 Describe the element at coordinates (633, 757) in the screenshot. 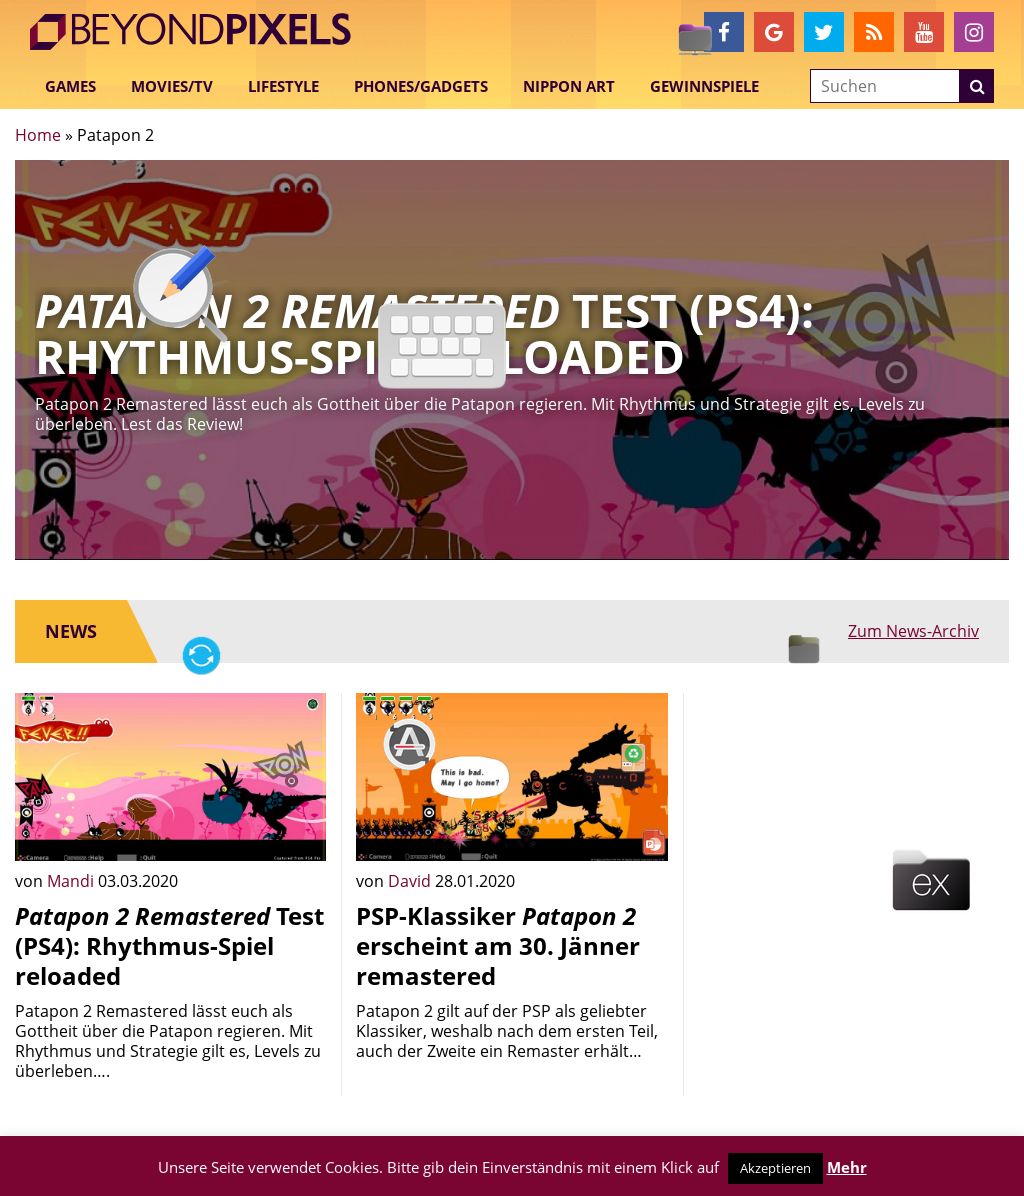

I see `system is cleaning up unused packages` at that location.